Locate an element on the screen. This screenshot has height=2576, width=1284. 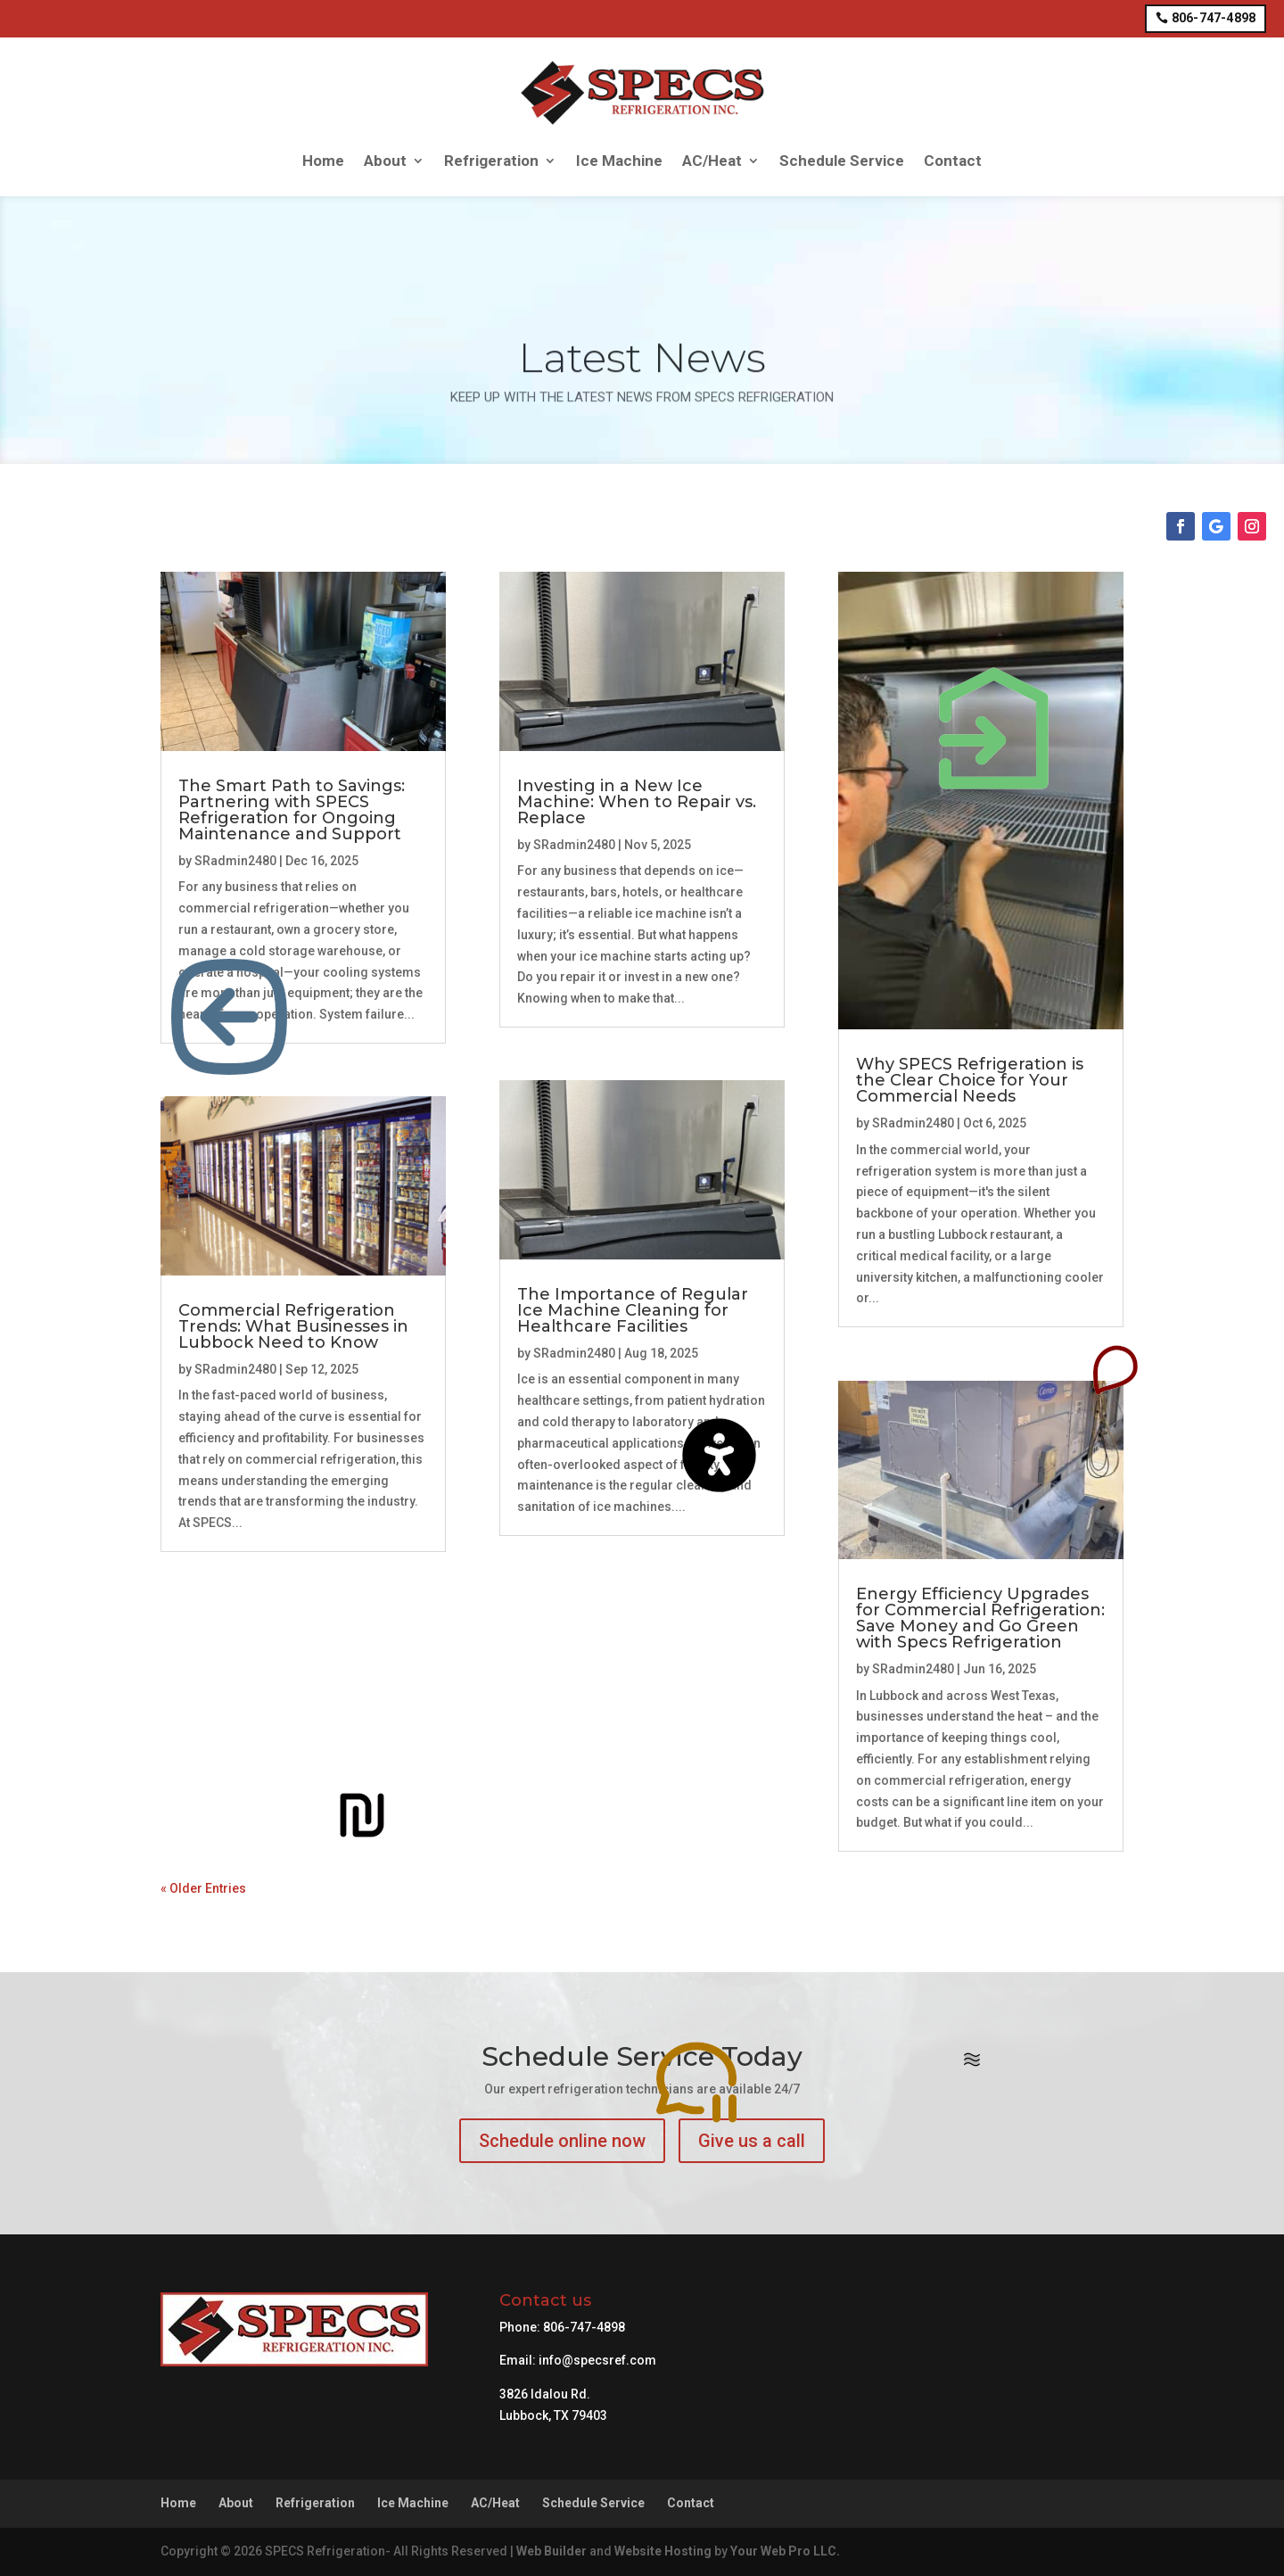
indicates Israeli shekel currency is located at coordinates (362, 1815).